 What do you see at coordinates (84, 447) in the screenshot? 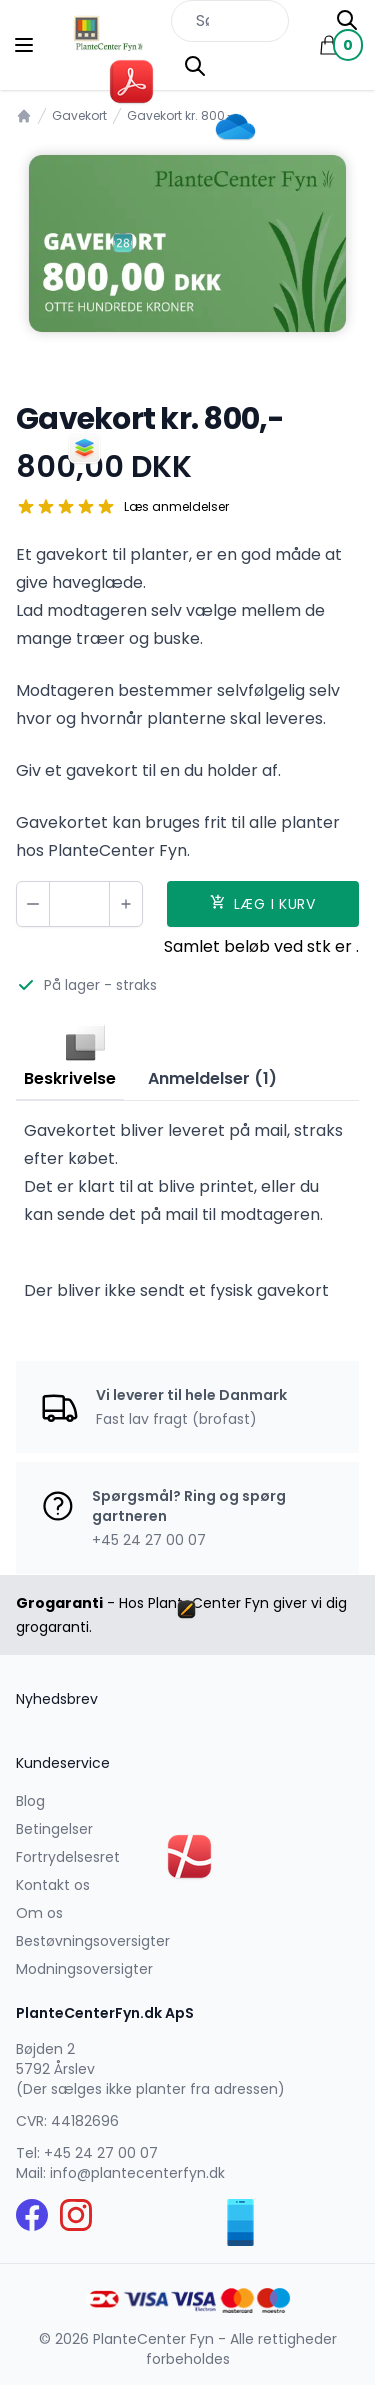
I see `open onlyoffice document suite` at bounding box center [84, 447].